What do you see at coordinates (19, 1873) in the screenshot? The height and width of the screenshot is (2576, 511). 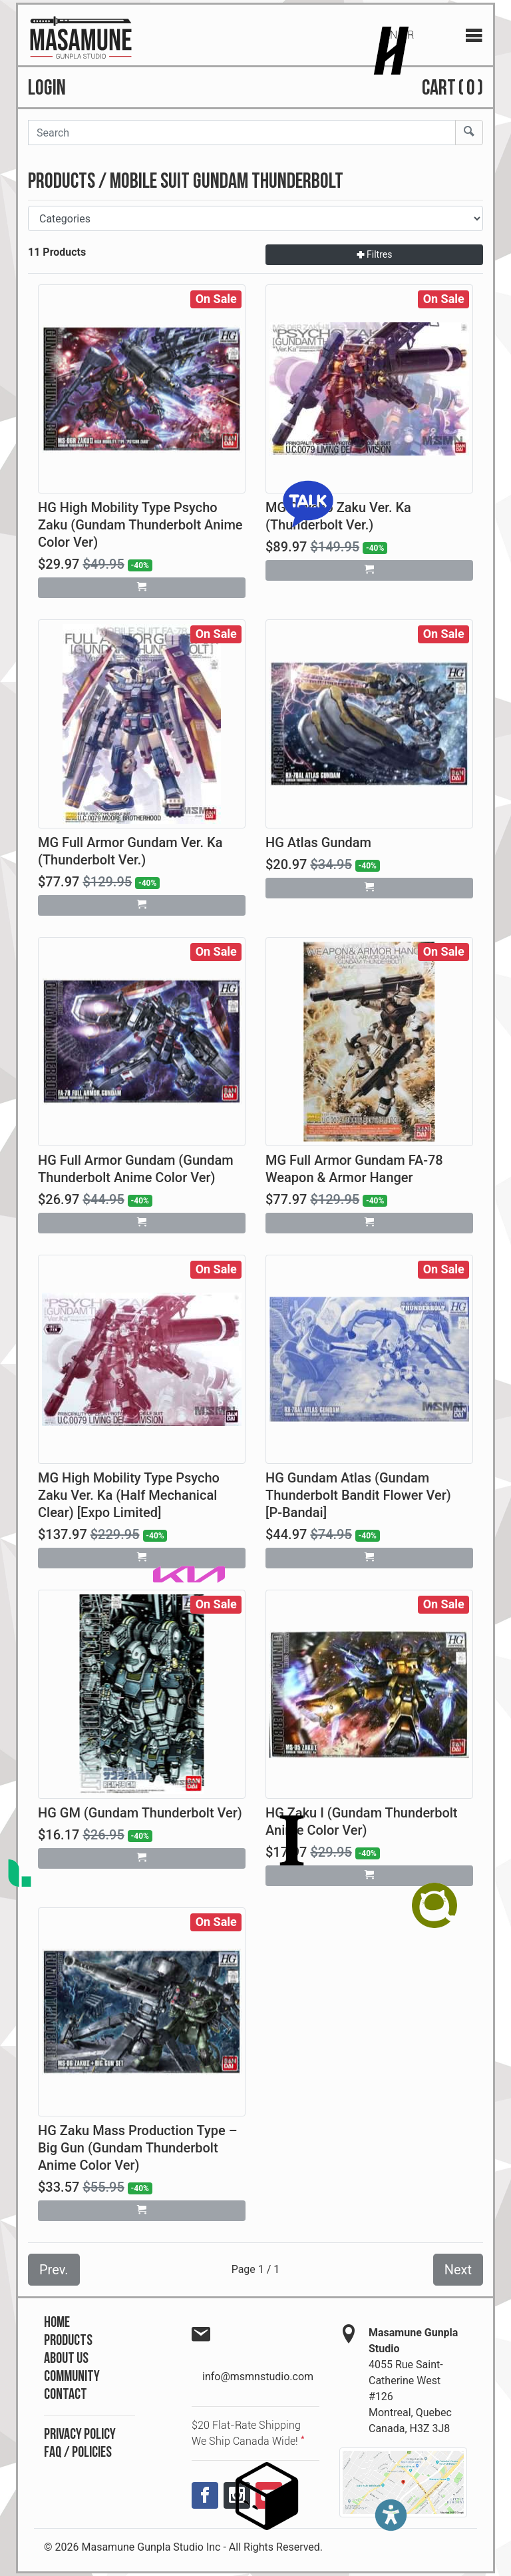 I see `logstash data processing pipeline logo` at bounding box center [19, 1873].